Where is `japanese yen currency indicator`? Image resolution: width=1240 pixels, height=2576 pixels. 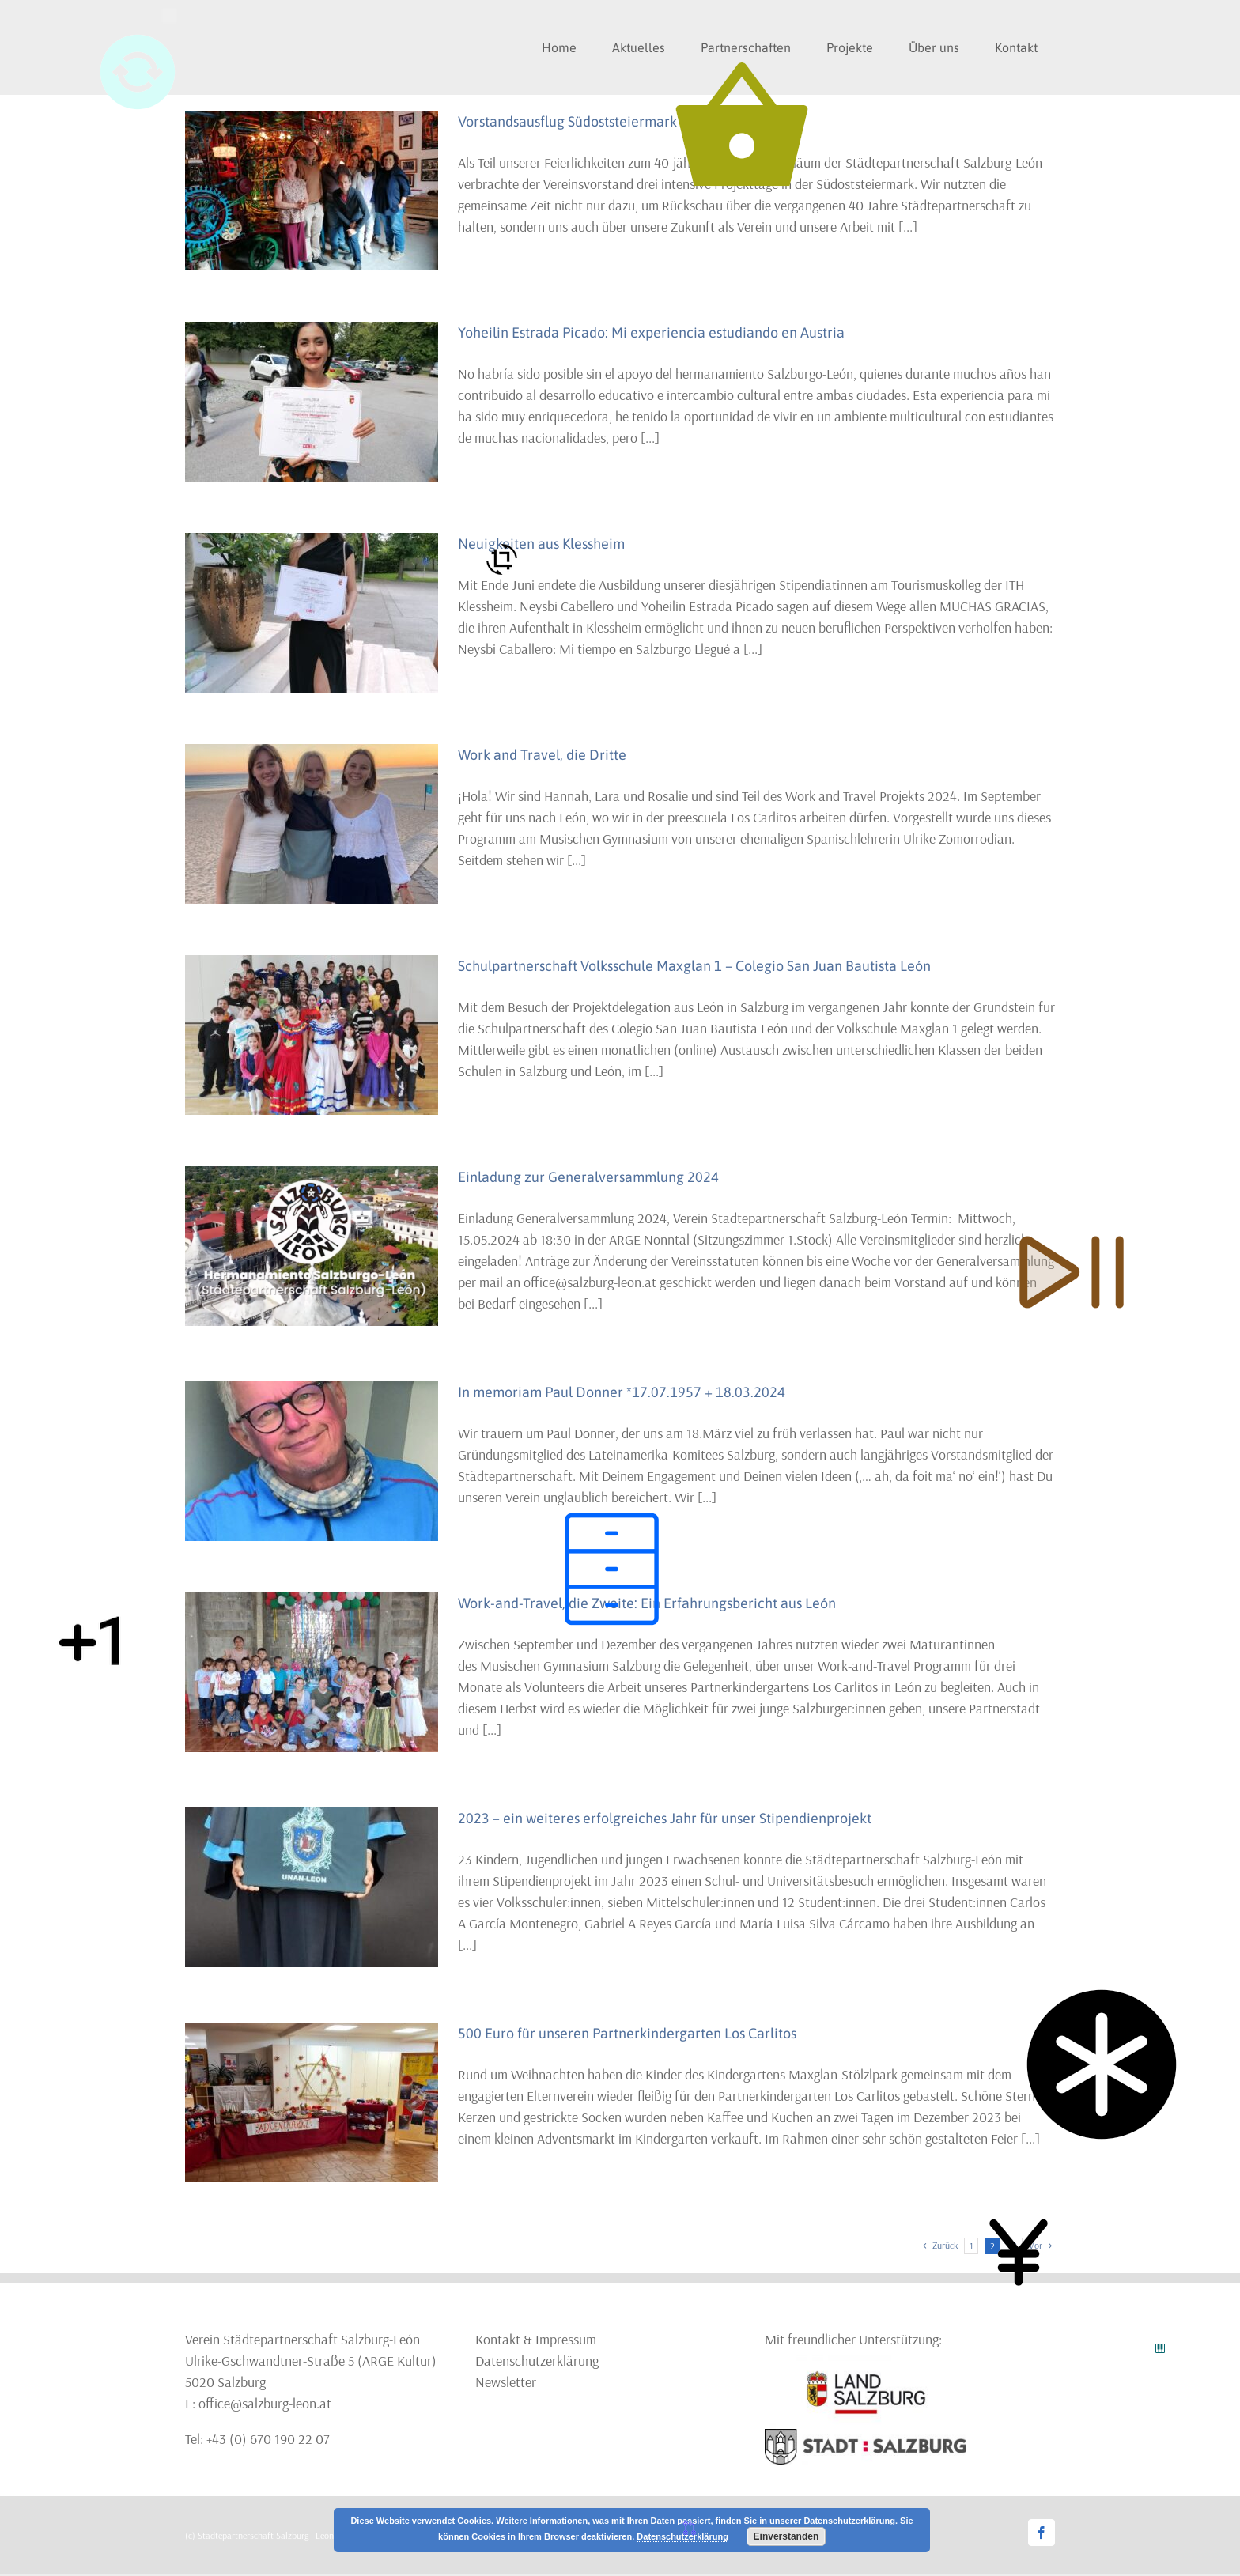 japanese yen currency indicator is located at coordinates (1019, 2251).